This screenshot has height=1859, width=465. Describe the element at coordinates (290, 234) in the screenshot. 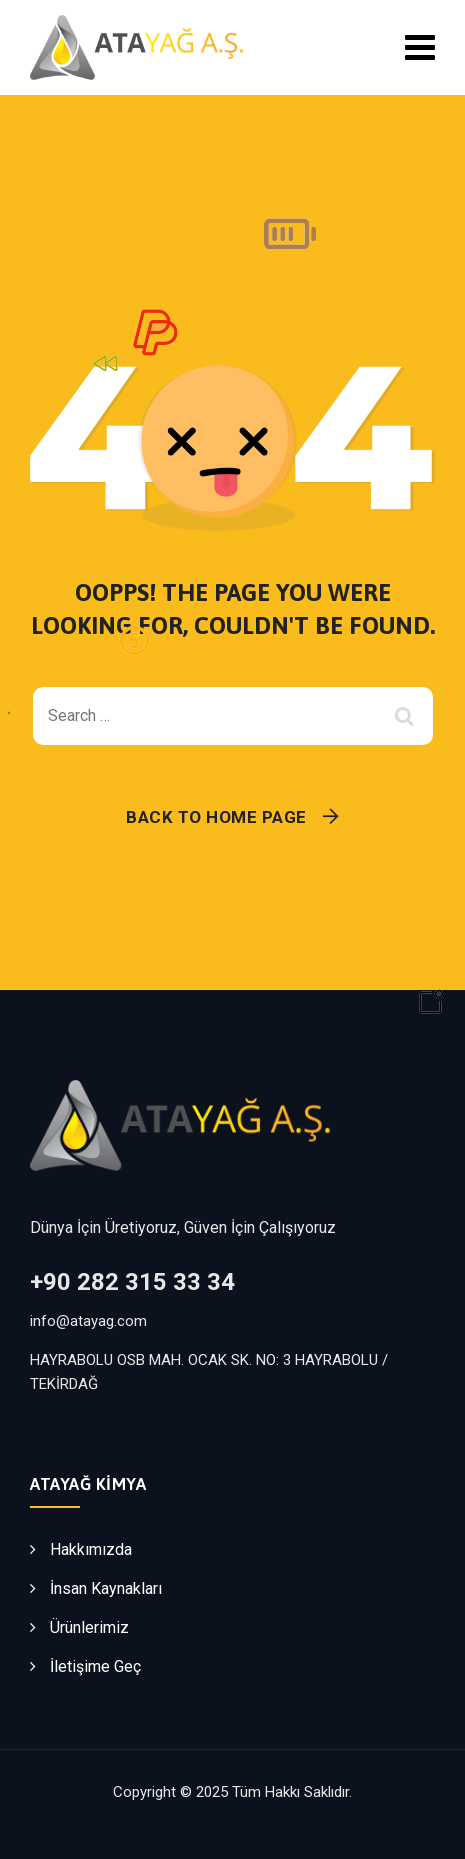

I see `indicates high battery level` at that location.